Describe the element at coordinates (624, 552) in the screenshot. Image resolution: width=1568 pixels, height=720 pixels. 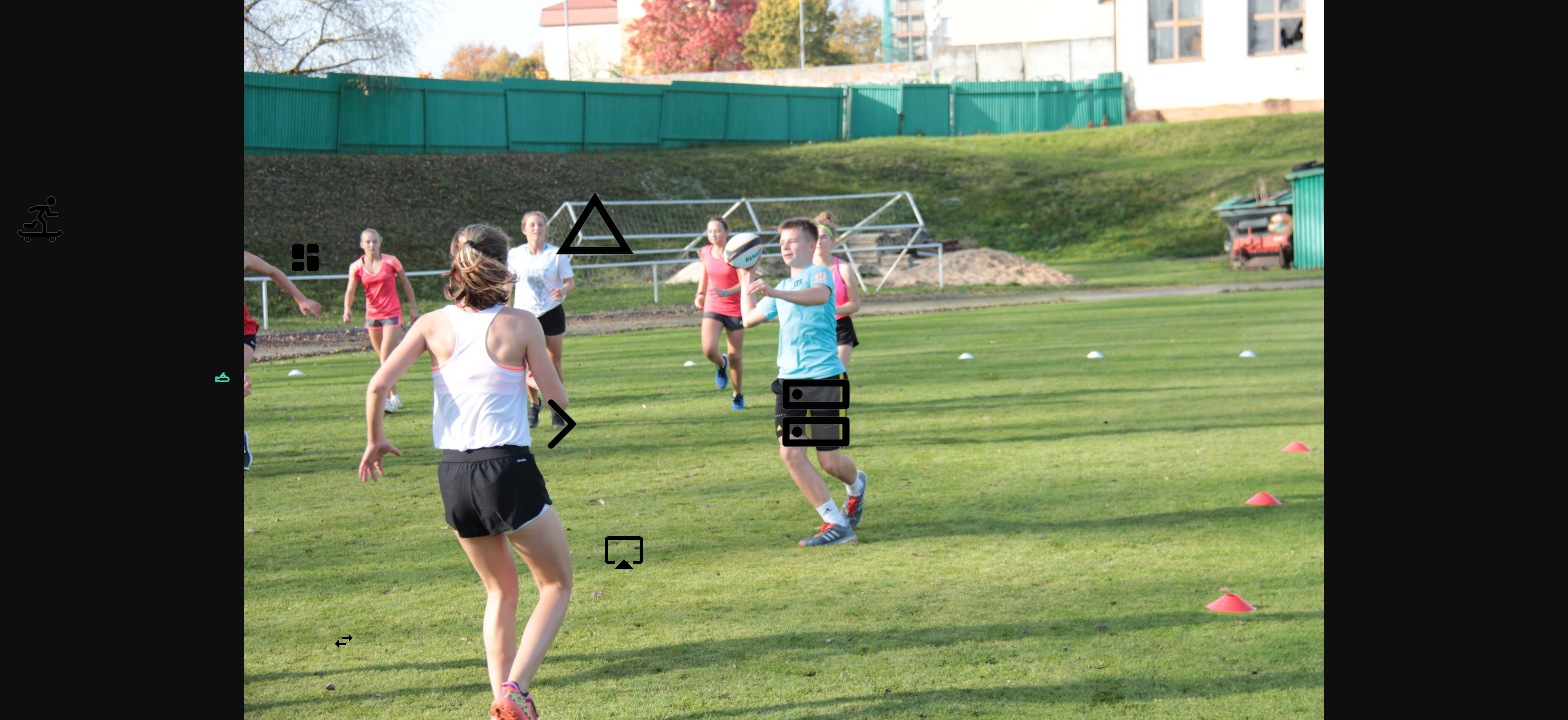
I see `stream content to an external display` at that location.